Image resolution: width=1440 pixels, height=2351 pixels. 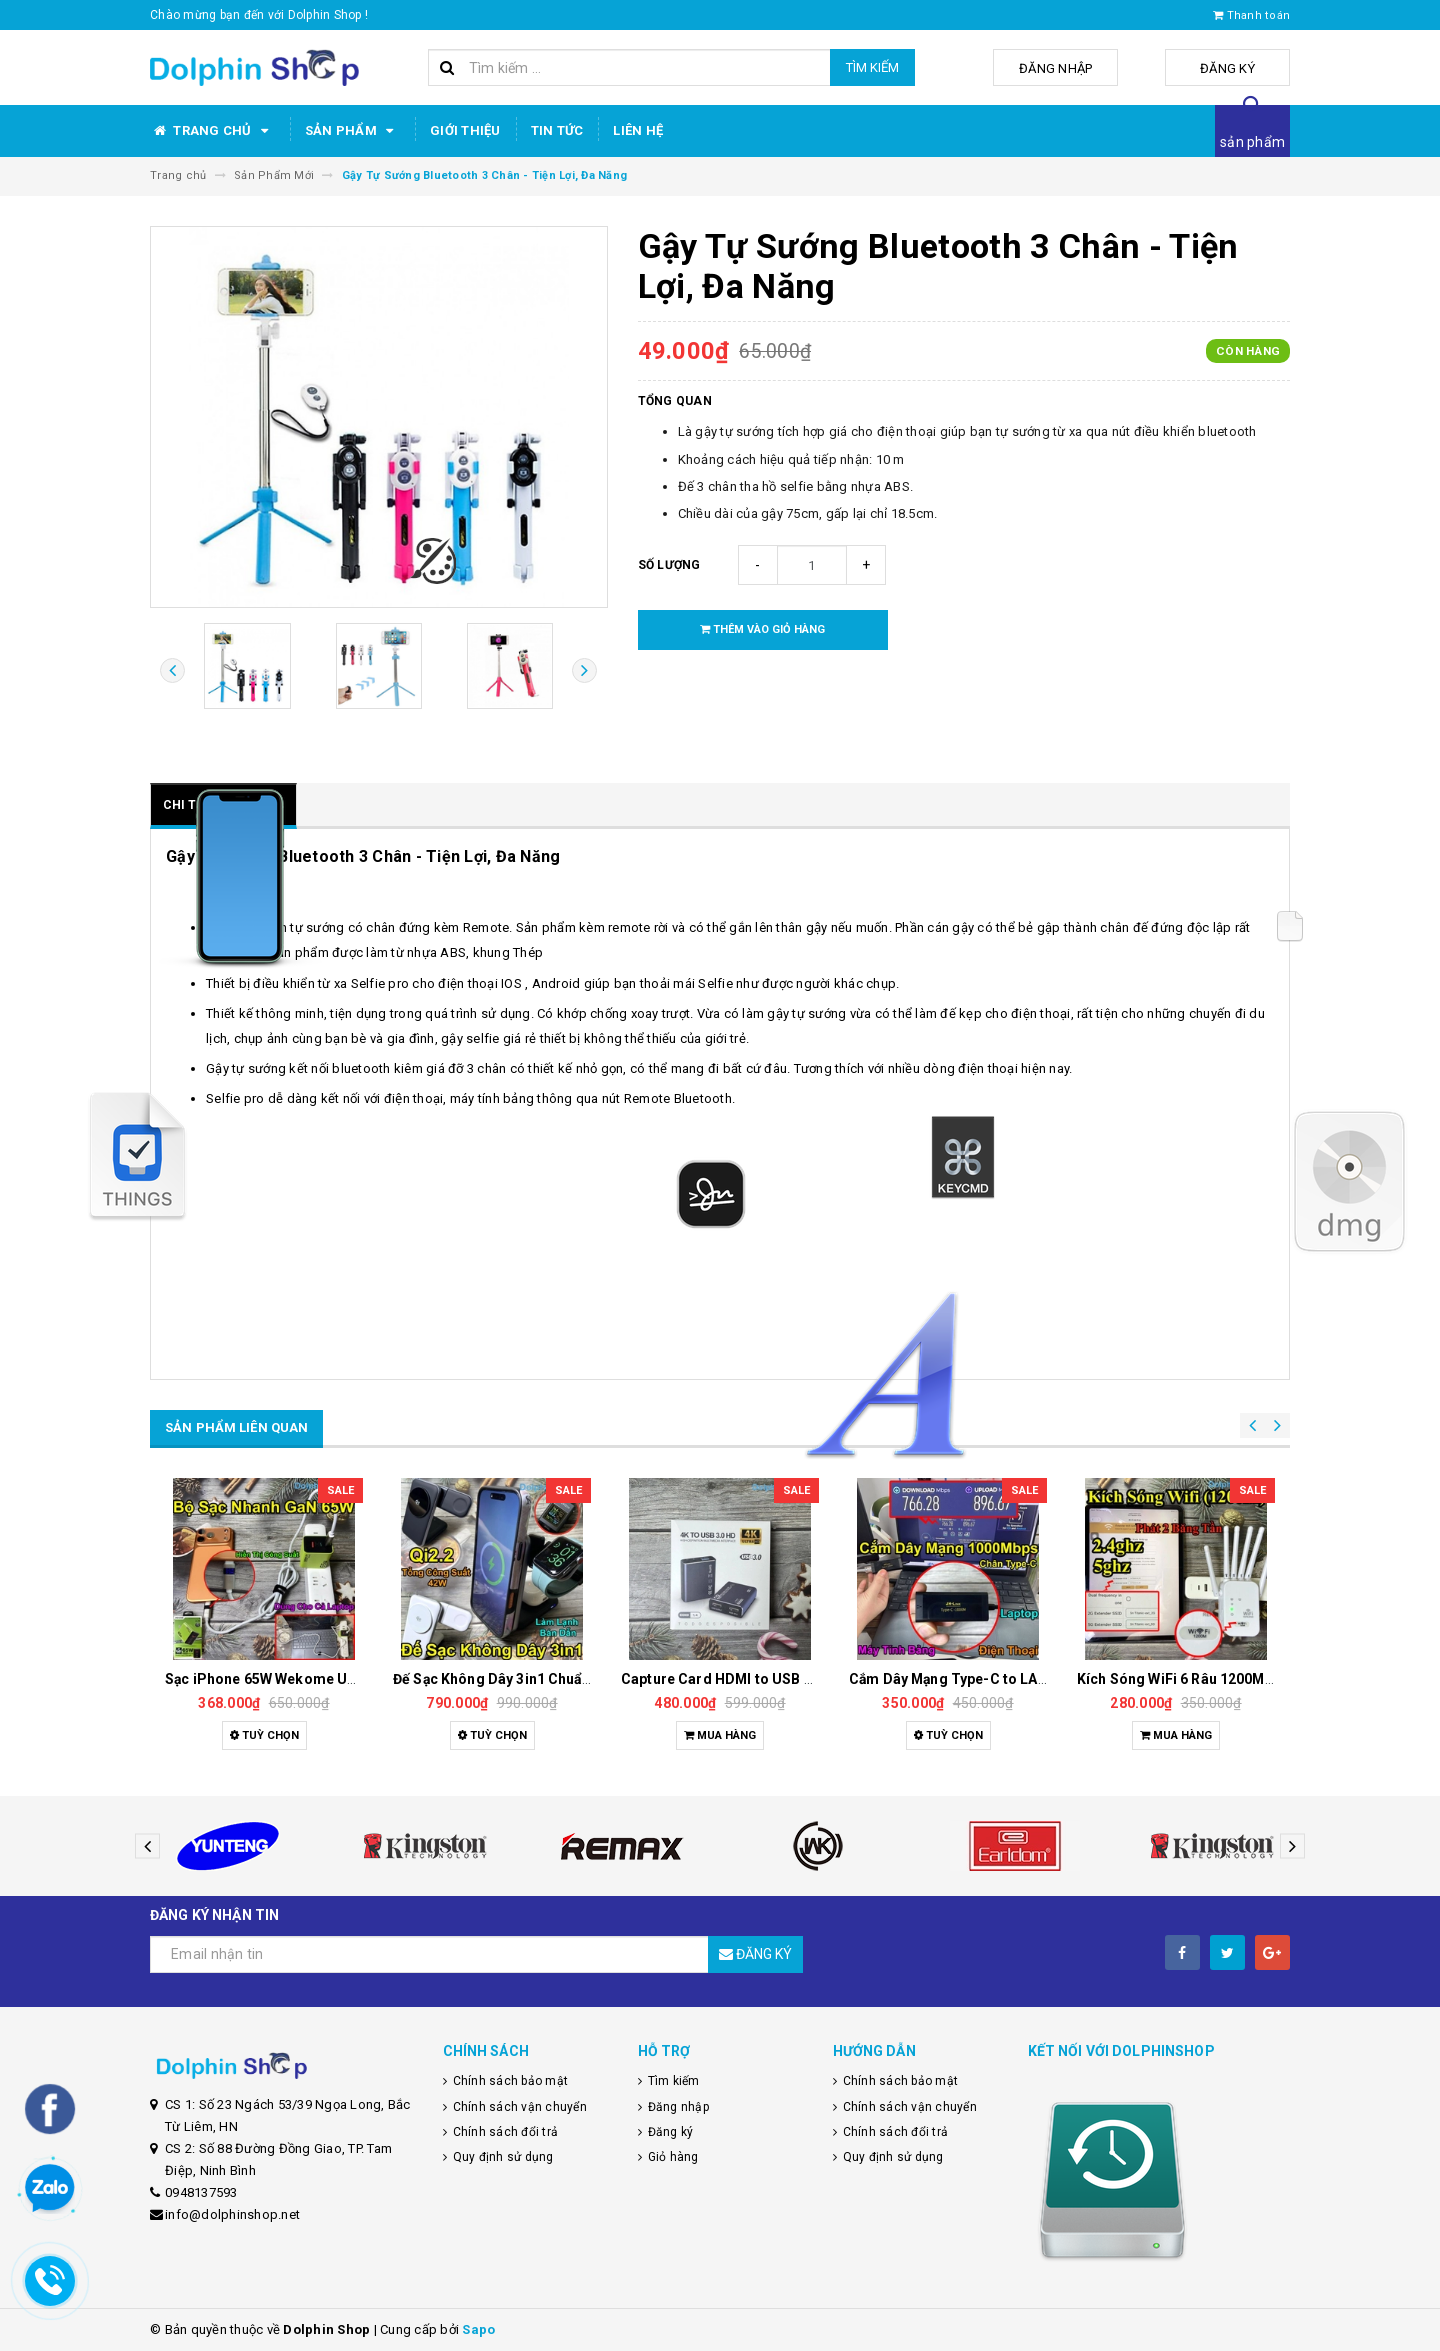 I want to click on open secretive app for secure key management, so click(x=711, y=1194).